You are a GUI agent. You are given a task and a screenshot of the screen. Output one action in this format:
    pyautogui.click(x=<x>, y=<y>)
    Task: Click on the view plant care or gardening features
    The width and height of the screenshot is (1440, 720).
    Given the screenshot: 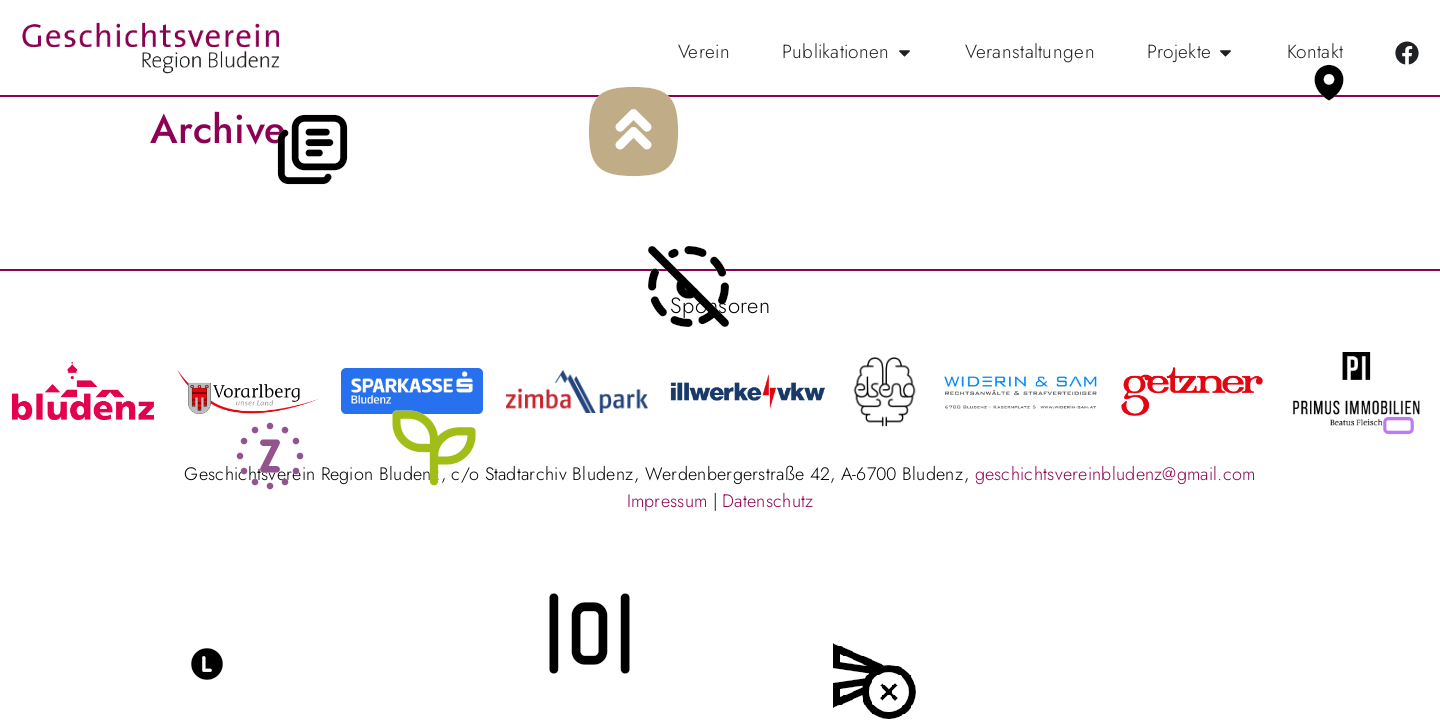 What is the action you would take?
    pyautogui.click(x=434, y=448)
    